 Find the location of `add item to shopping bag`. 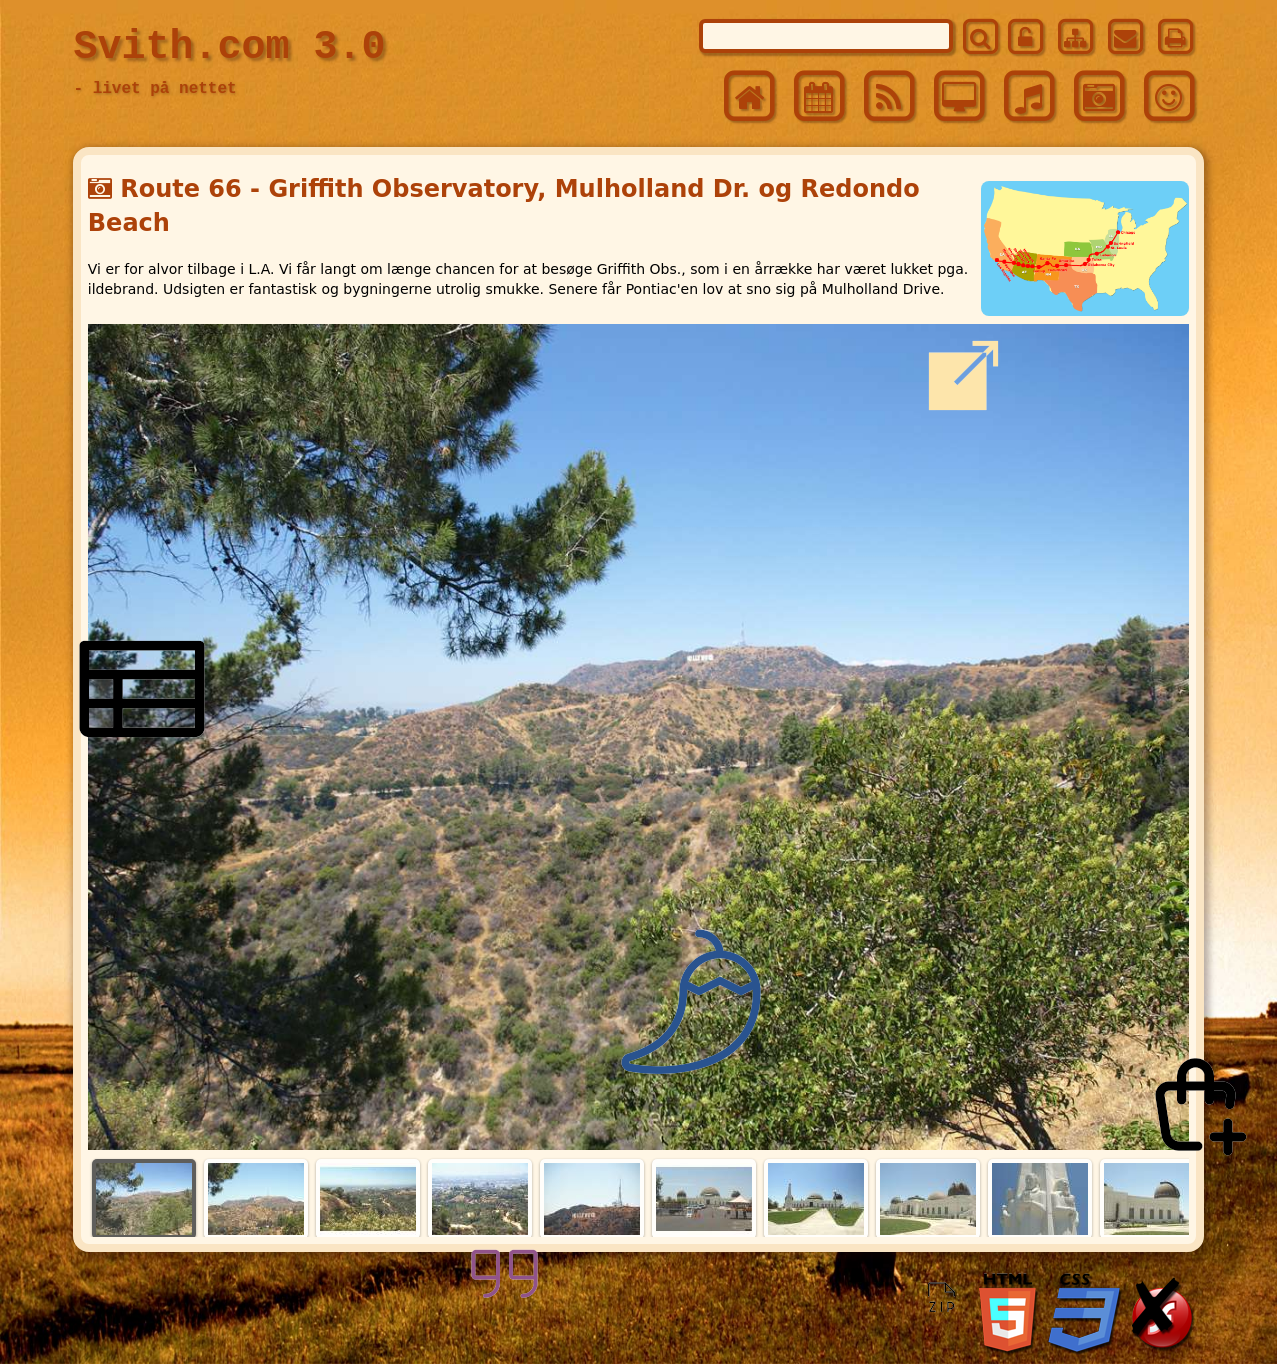

add item to shopping bag is located at coordinates (1195, 1104).